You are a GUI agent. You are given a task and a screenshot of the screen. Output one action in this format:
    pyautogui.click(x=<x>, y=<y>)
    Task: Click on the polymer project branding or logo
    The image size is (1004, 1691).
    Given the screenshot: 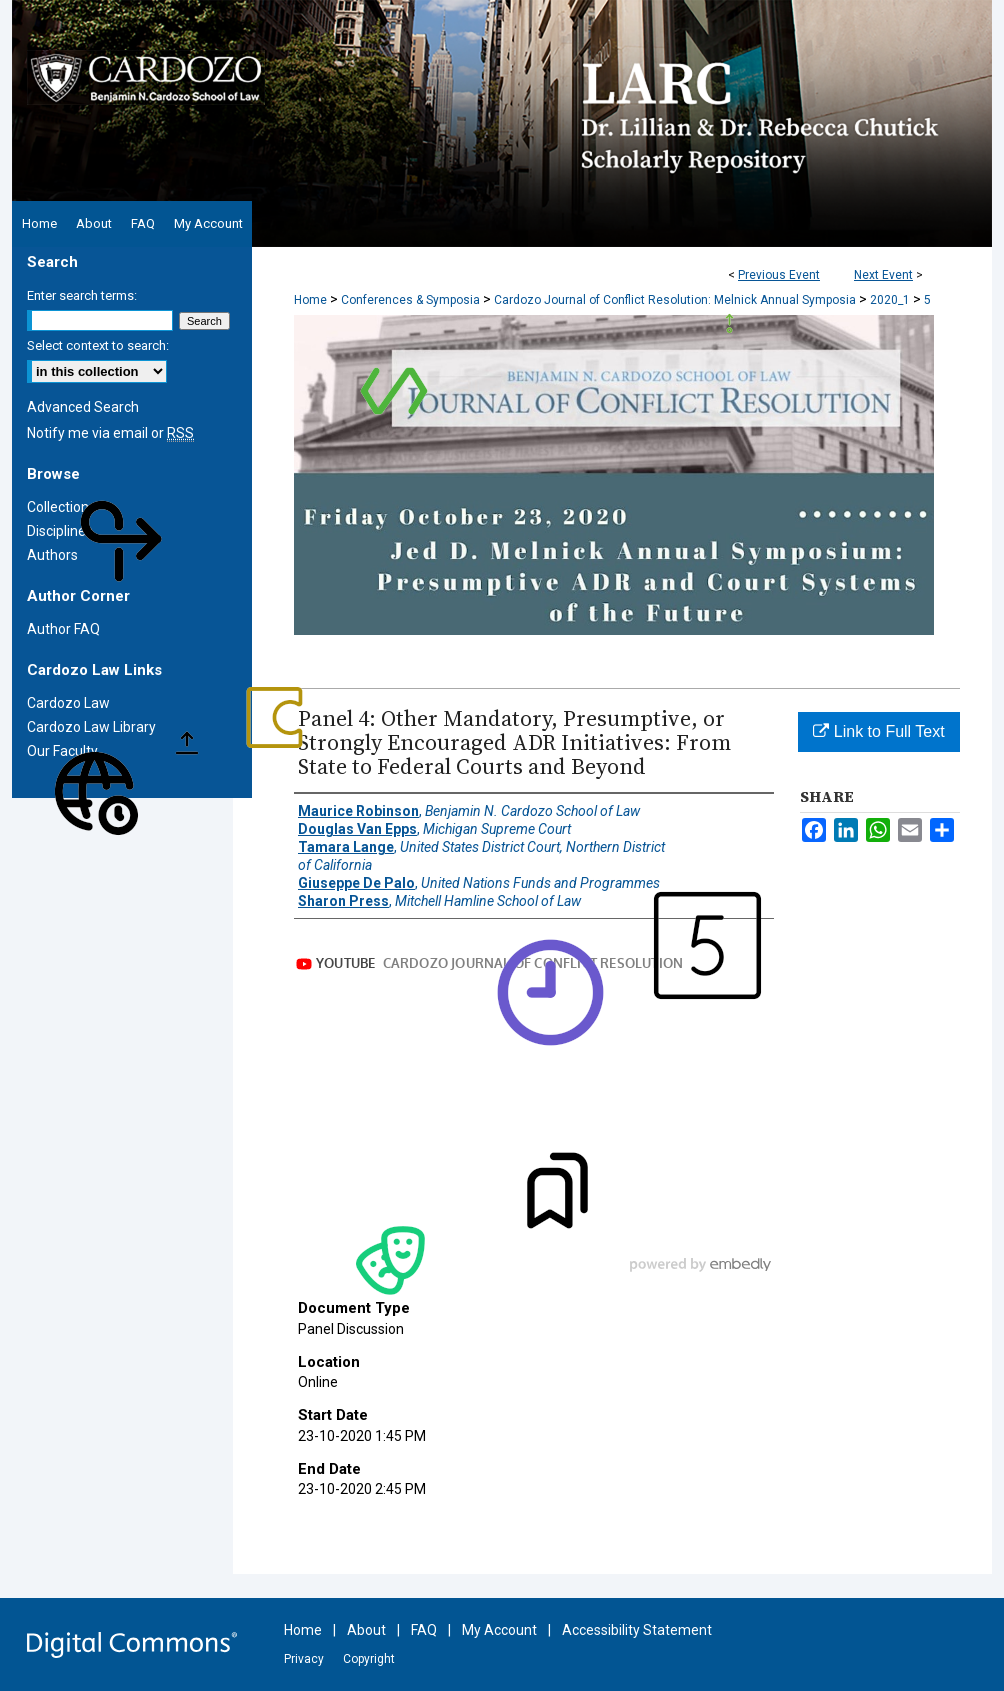 What is the action you would take?
    pyautogui.click(x=394, y=391)
    